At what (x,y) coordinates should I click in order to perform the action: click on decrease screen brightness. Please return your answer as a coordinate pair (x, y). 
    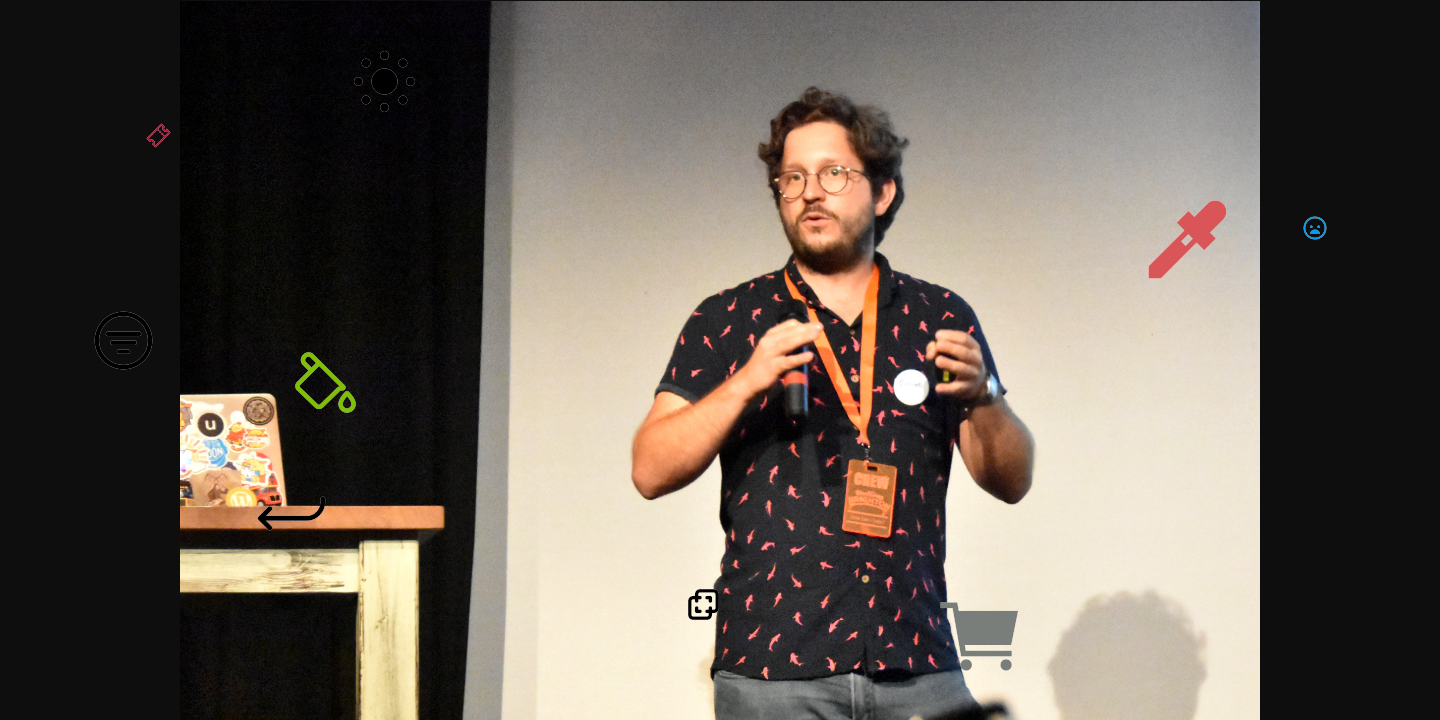
    Looking at the image, I should click on (384, 81).